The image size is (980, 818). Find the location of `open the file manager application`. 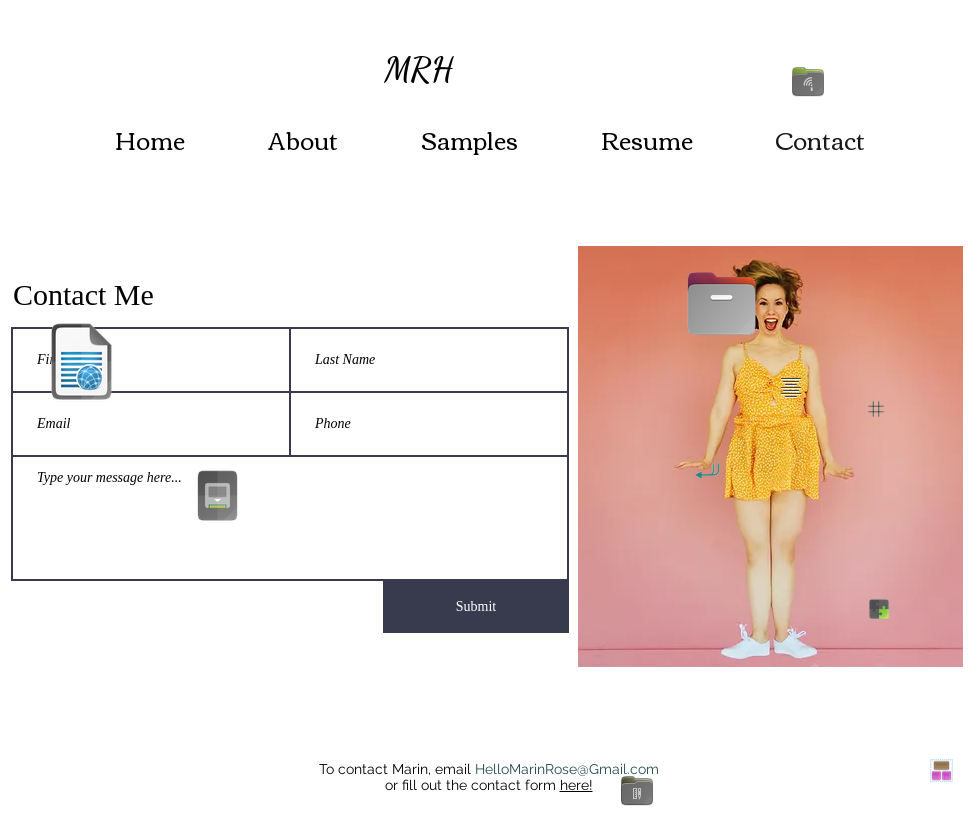

open the file manager application is located at coordinates (721, 303).